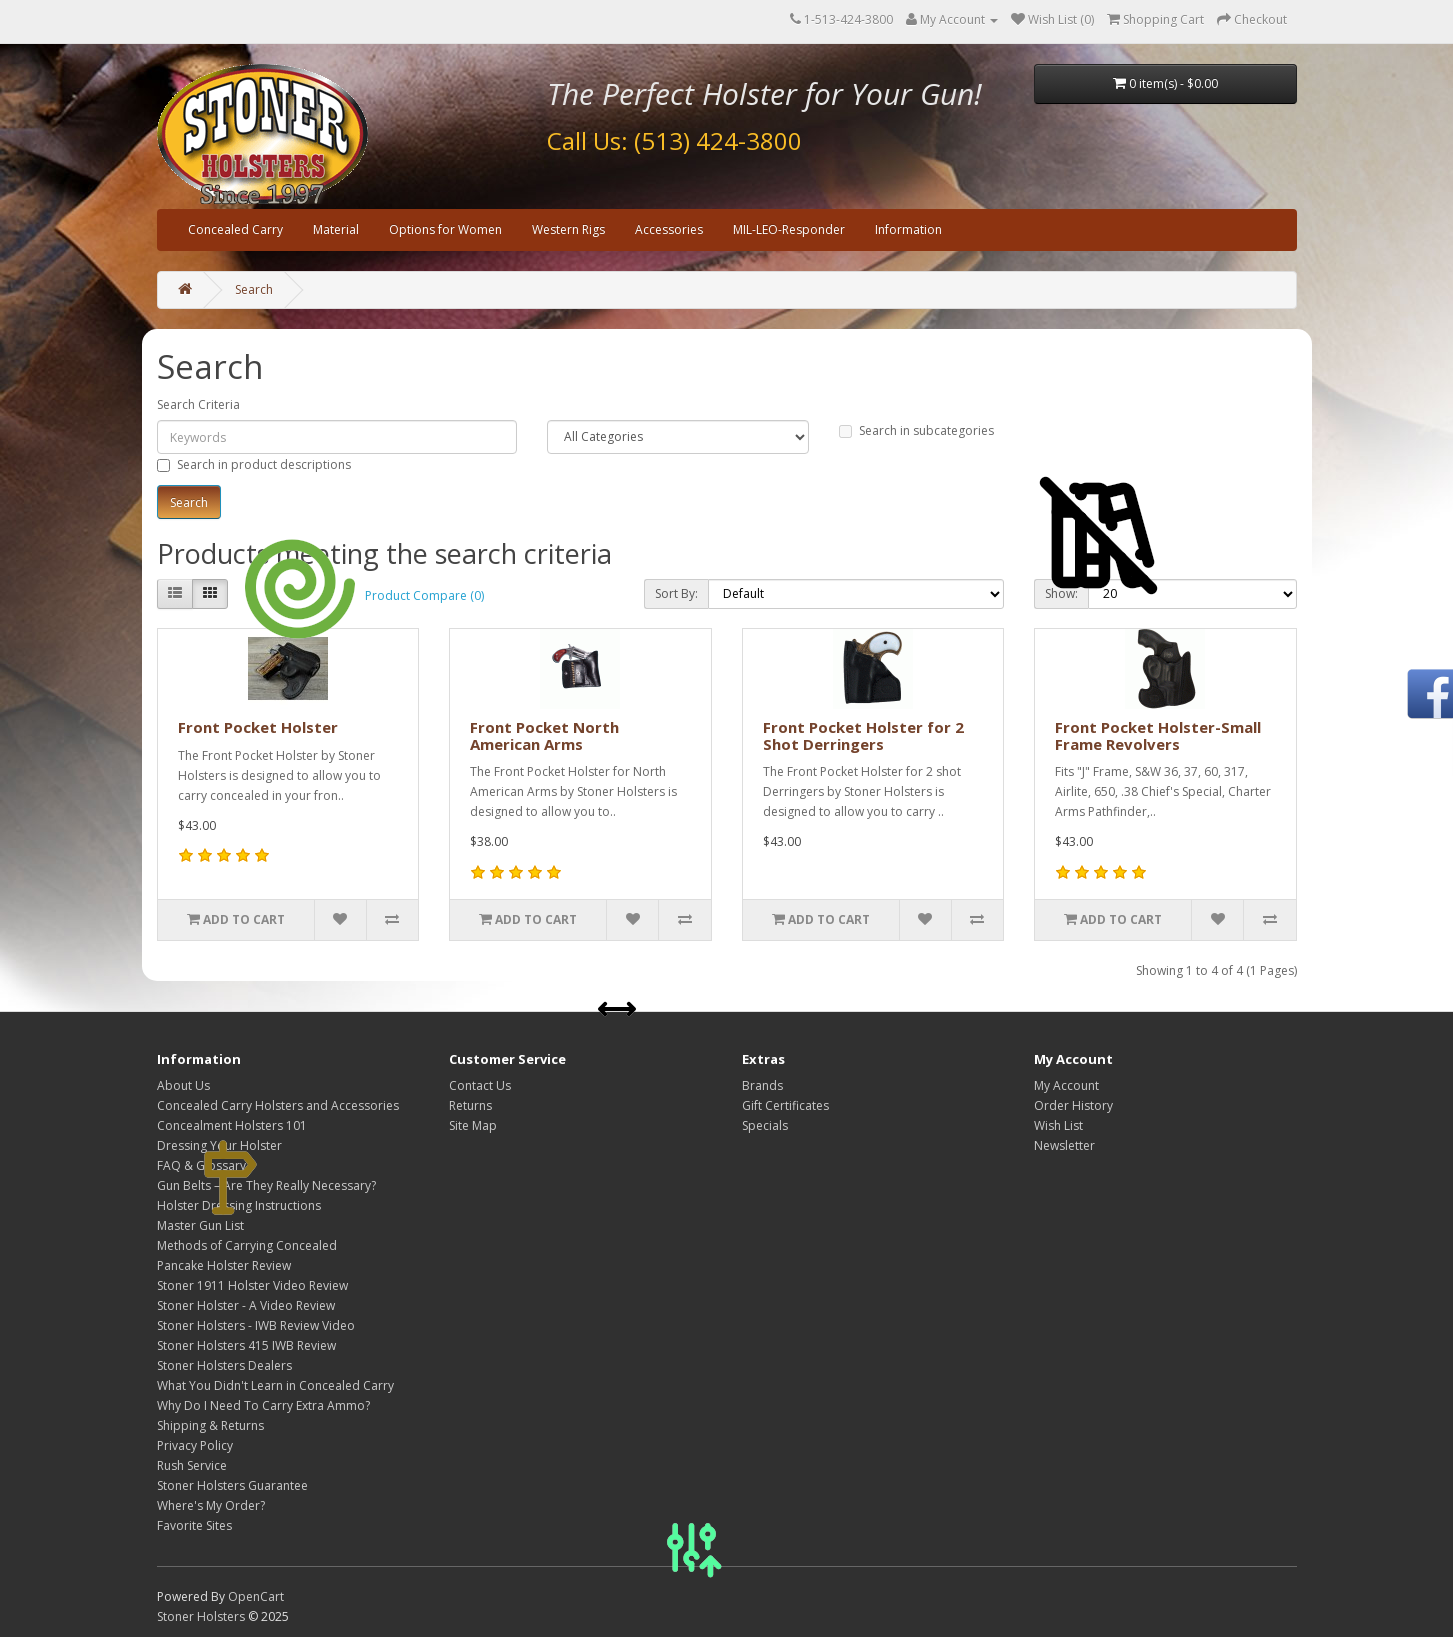 The height and width of the screenshot is (1637, 1453). What do you see at coordinates (300, 589) in the screenshot?
I see `indicates loading or processing in progress` at bounding box center [300, 589].